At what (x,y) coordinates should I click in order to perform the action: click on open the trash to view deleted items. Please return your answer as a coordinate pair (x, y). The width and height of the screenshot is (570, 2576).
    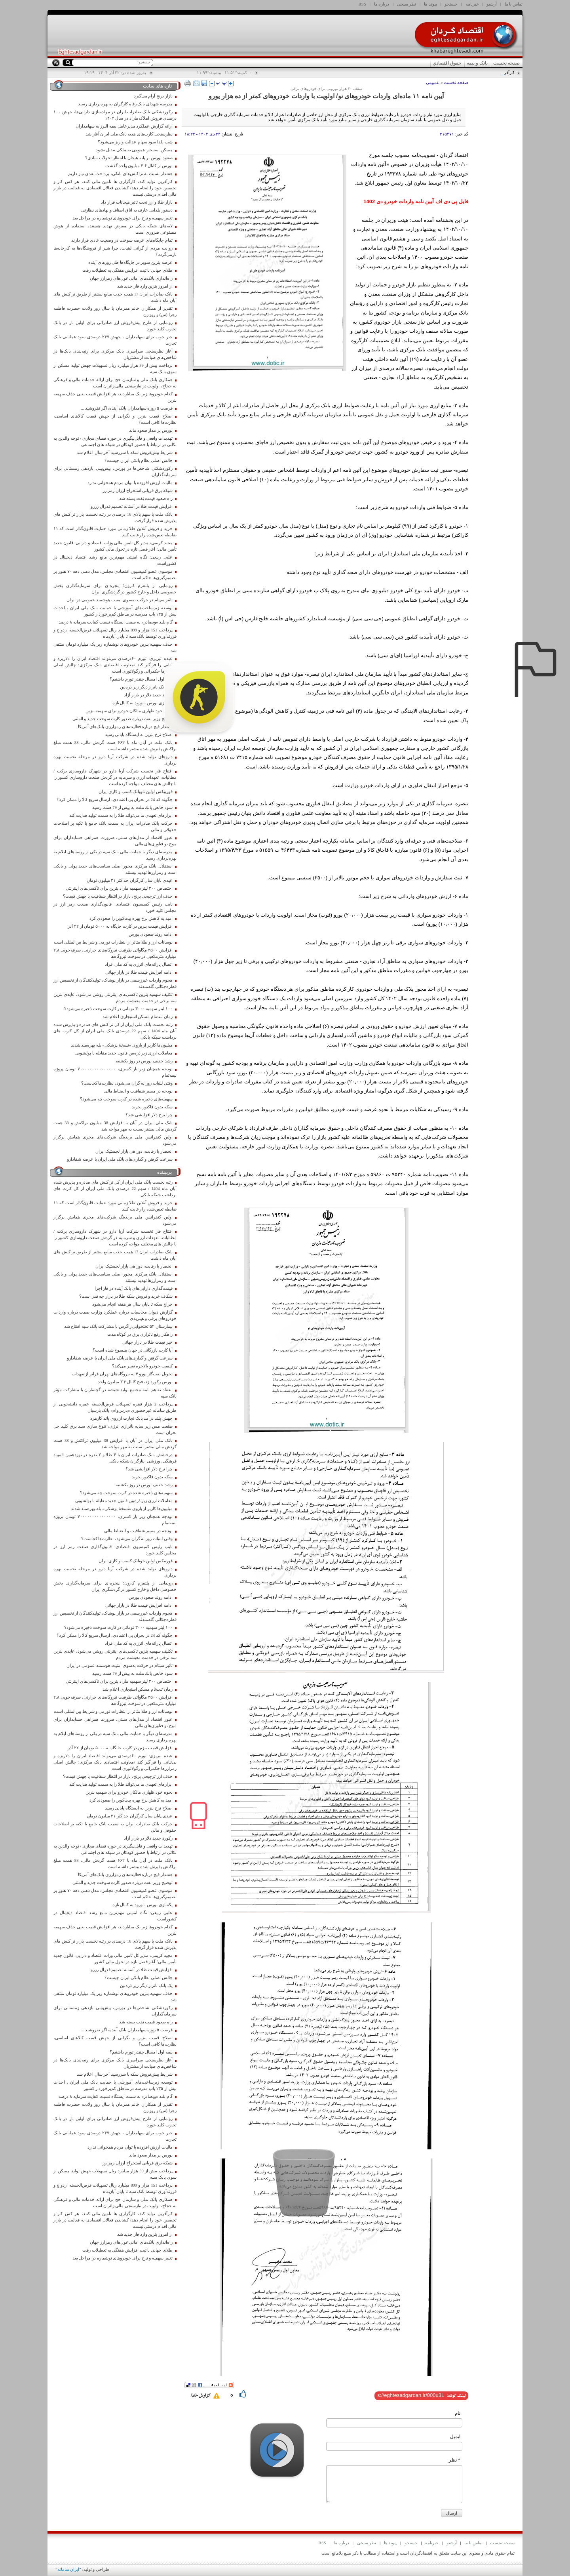
    Looking at the image, I should click on (304, 2181).